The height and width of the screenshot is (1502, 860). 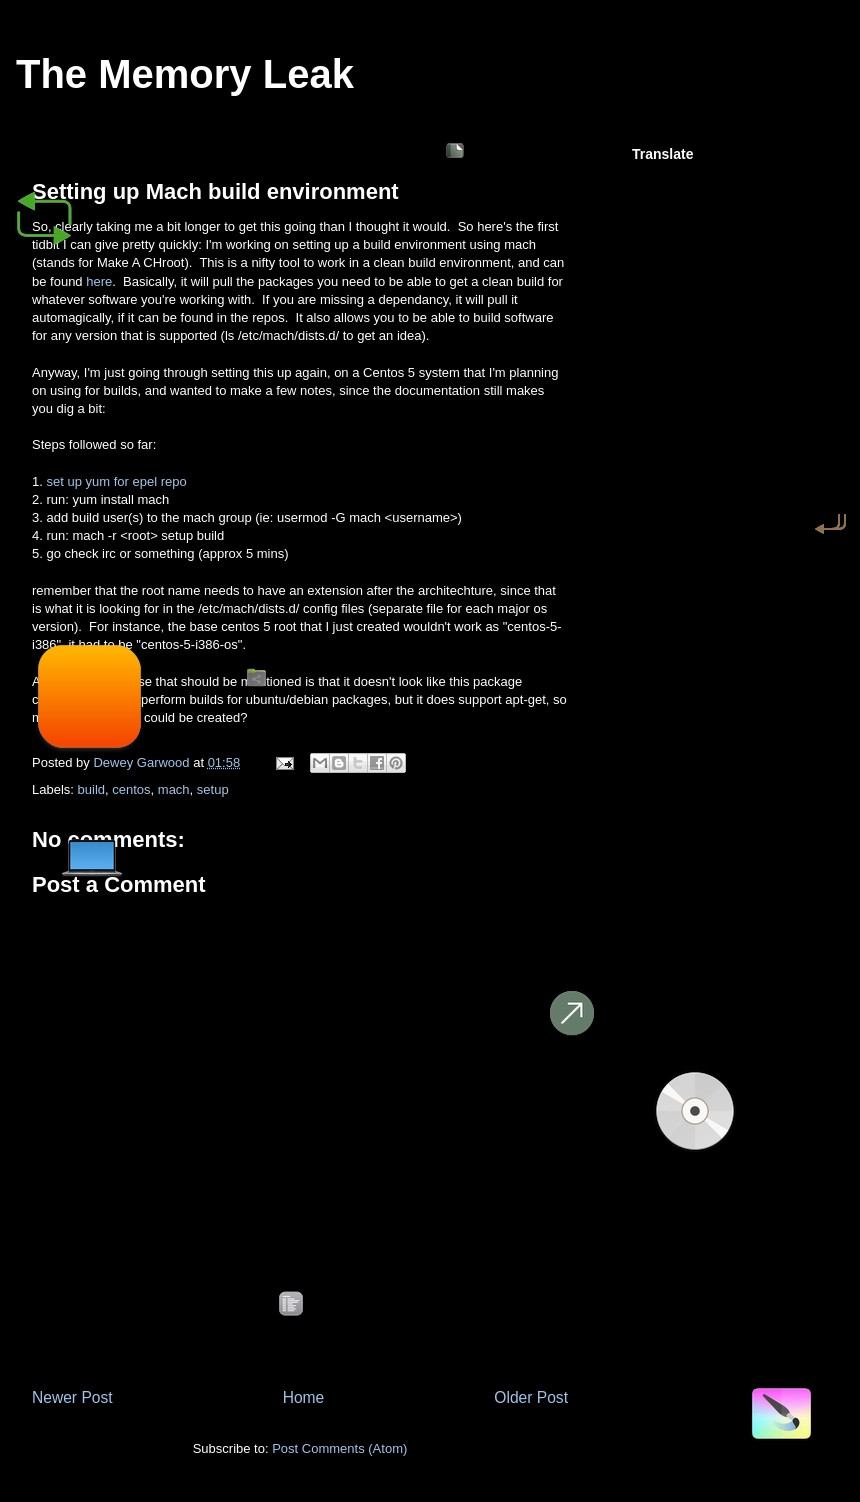 I want to click on change desktop wallpaper settings, so click(x=455, y=150).